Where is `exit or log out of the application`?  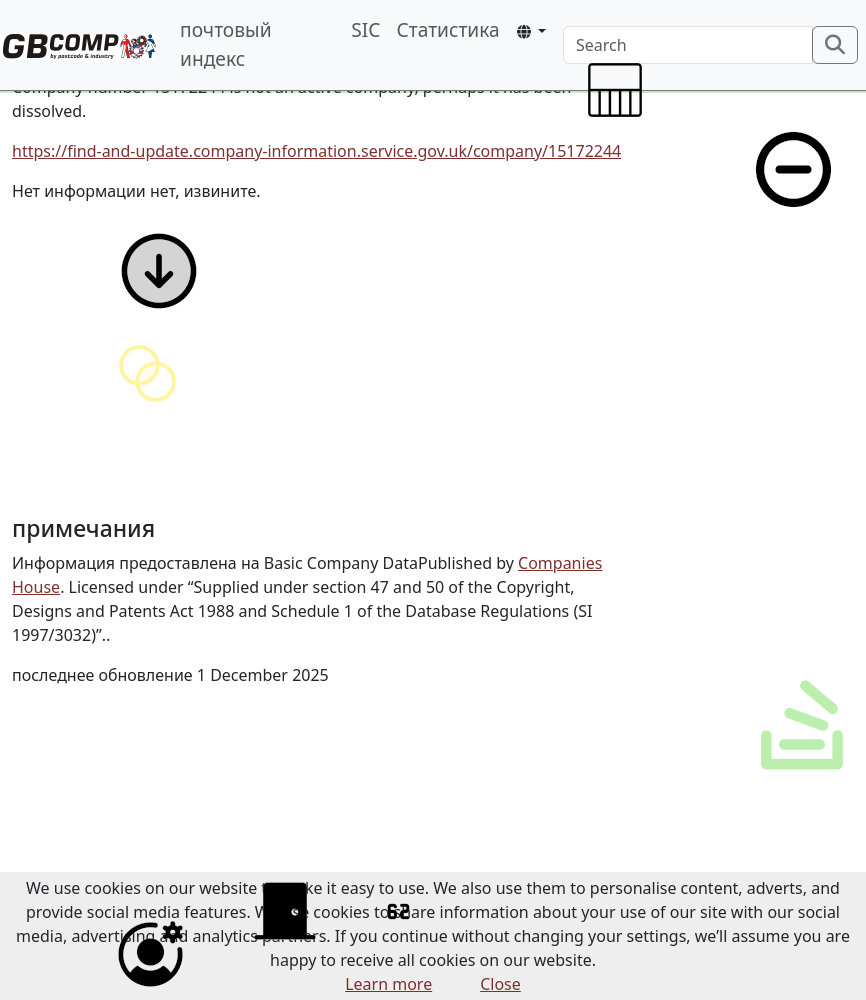 exit or log out of the application is located at coordinates (285, 911).